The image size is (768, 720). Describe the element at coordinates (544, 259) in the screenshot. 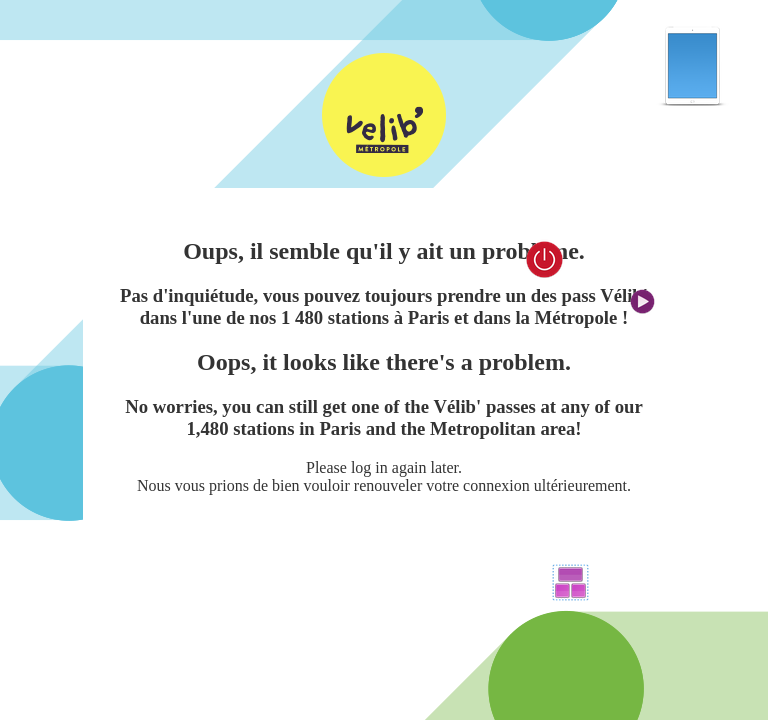

I see `shut down the system` at that location.